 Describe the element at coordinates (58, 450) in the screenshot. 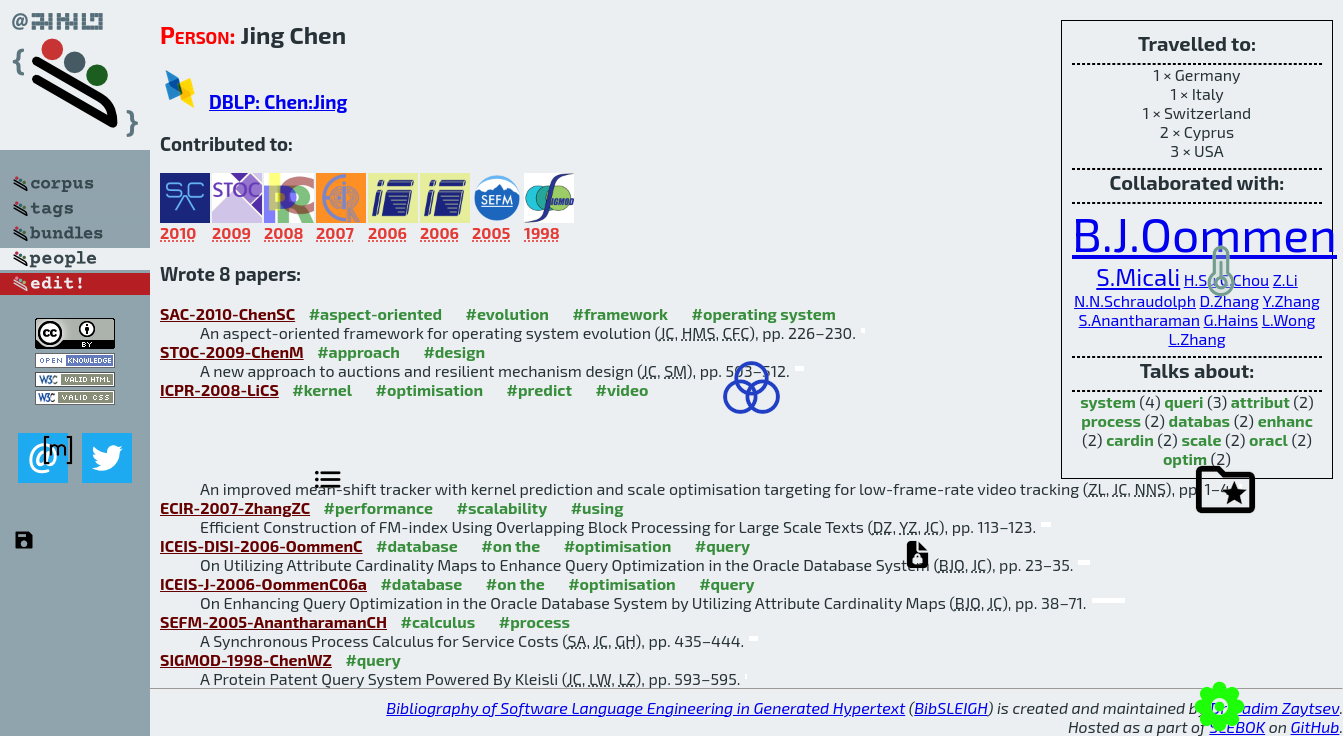

I see `matrix decentralized messaging platform logo` at that location.